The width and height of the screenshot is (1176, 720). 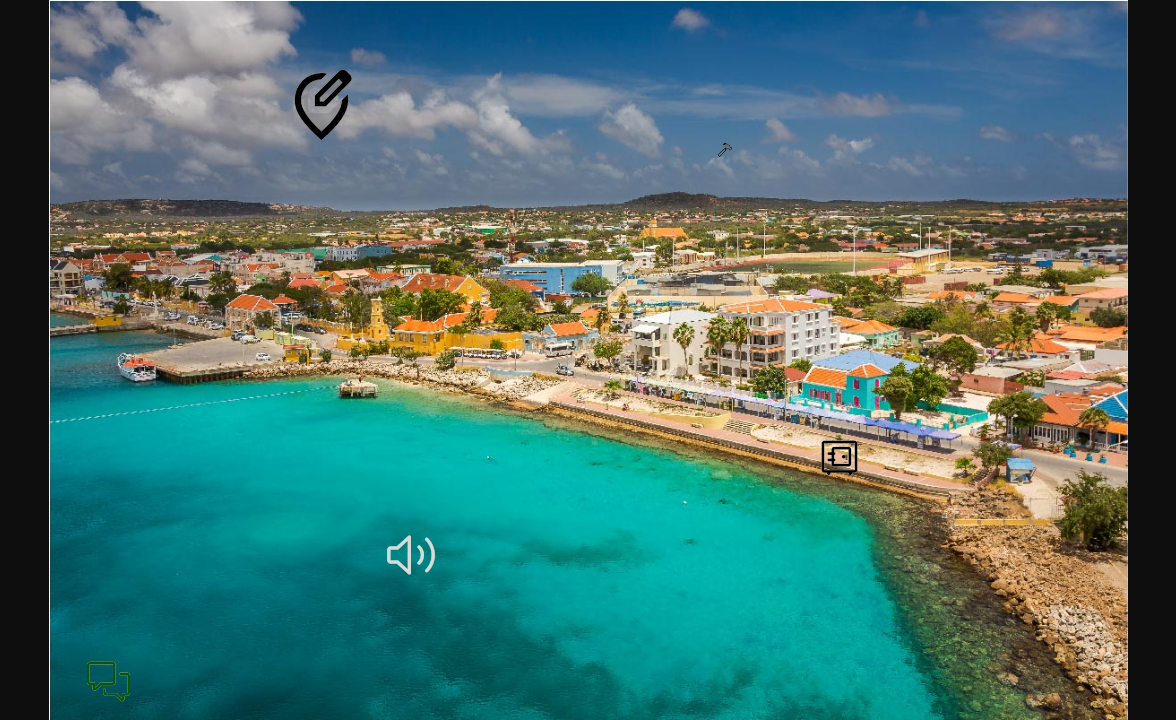 I want to click on edit a saved location, so click(x=321, y=106).